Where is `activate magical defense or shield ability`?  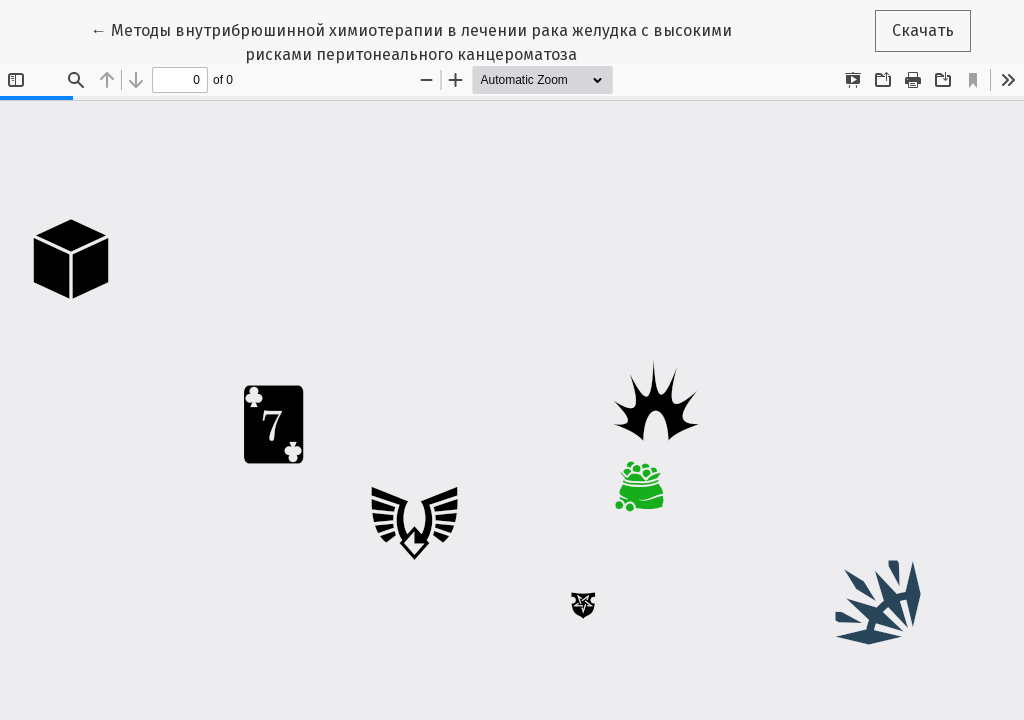 activate magical defense or shield ability is located at coordinates (583, 606).